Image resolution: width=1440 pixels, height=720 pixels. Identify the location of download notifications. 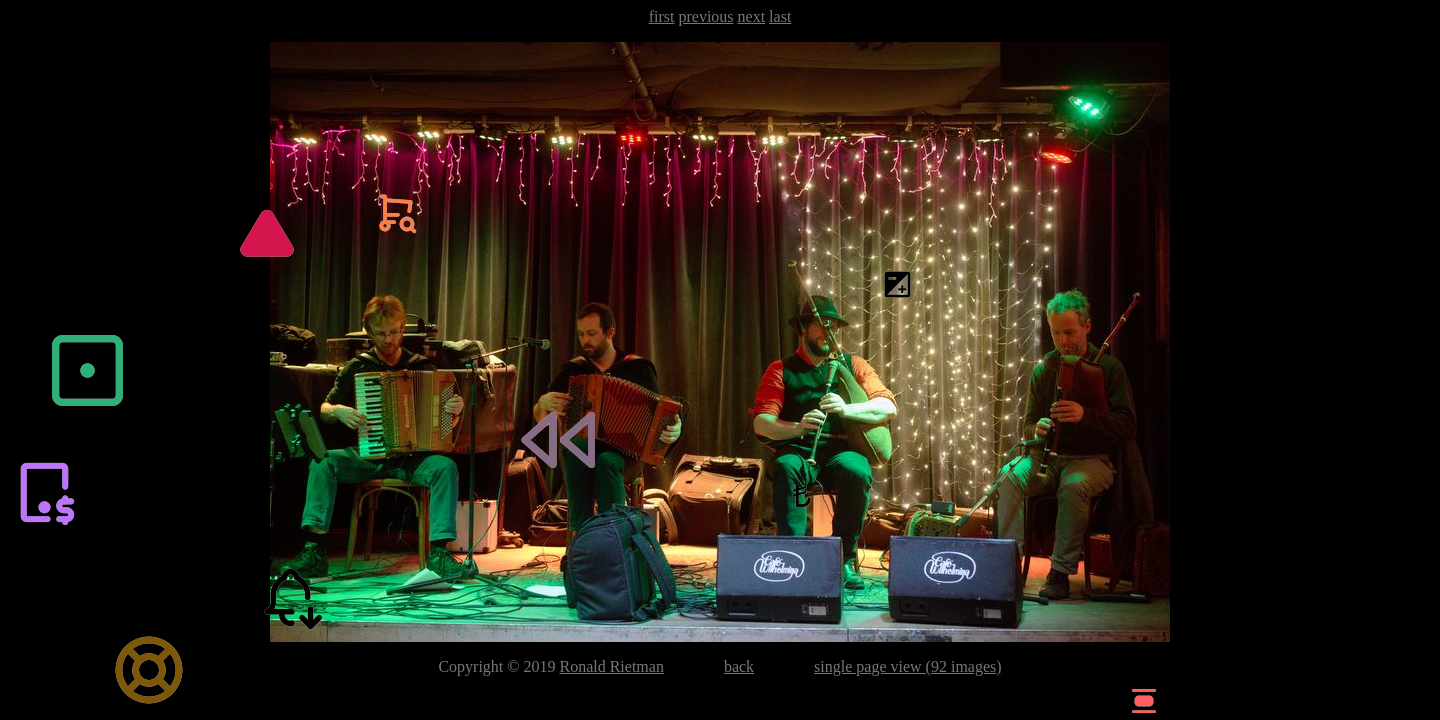
(290, 597).